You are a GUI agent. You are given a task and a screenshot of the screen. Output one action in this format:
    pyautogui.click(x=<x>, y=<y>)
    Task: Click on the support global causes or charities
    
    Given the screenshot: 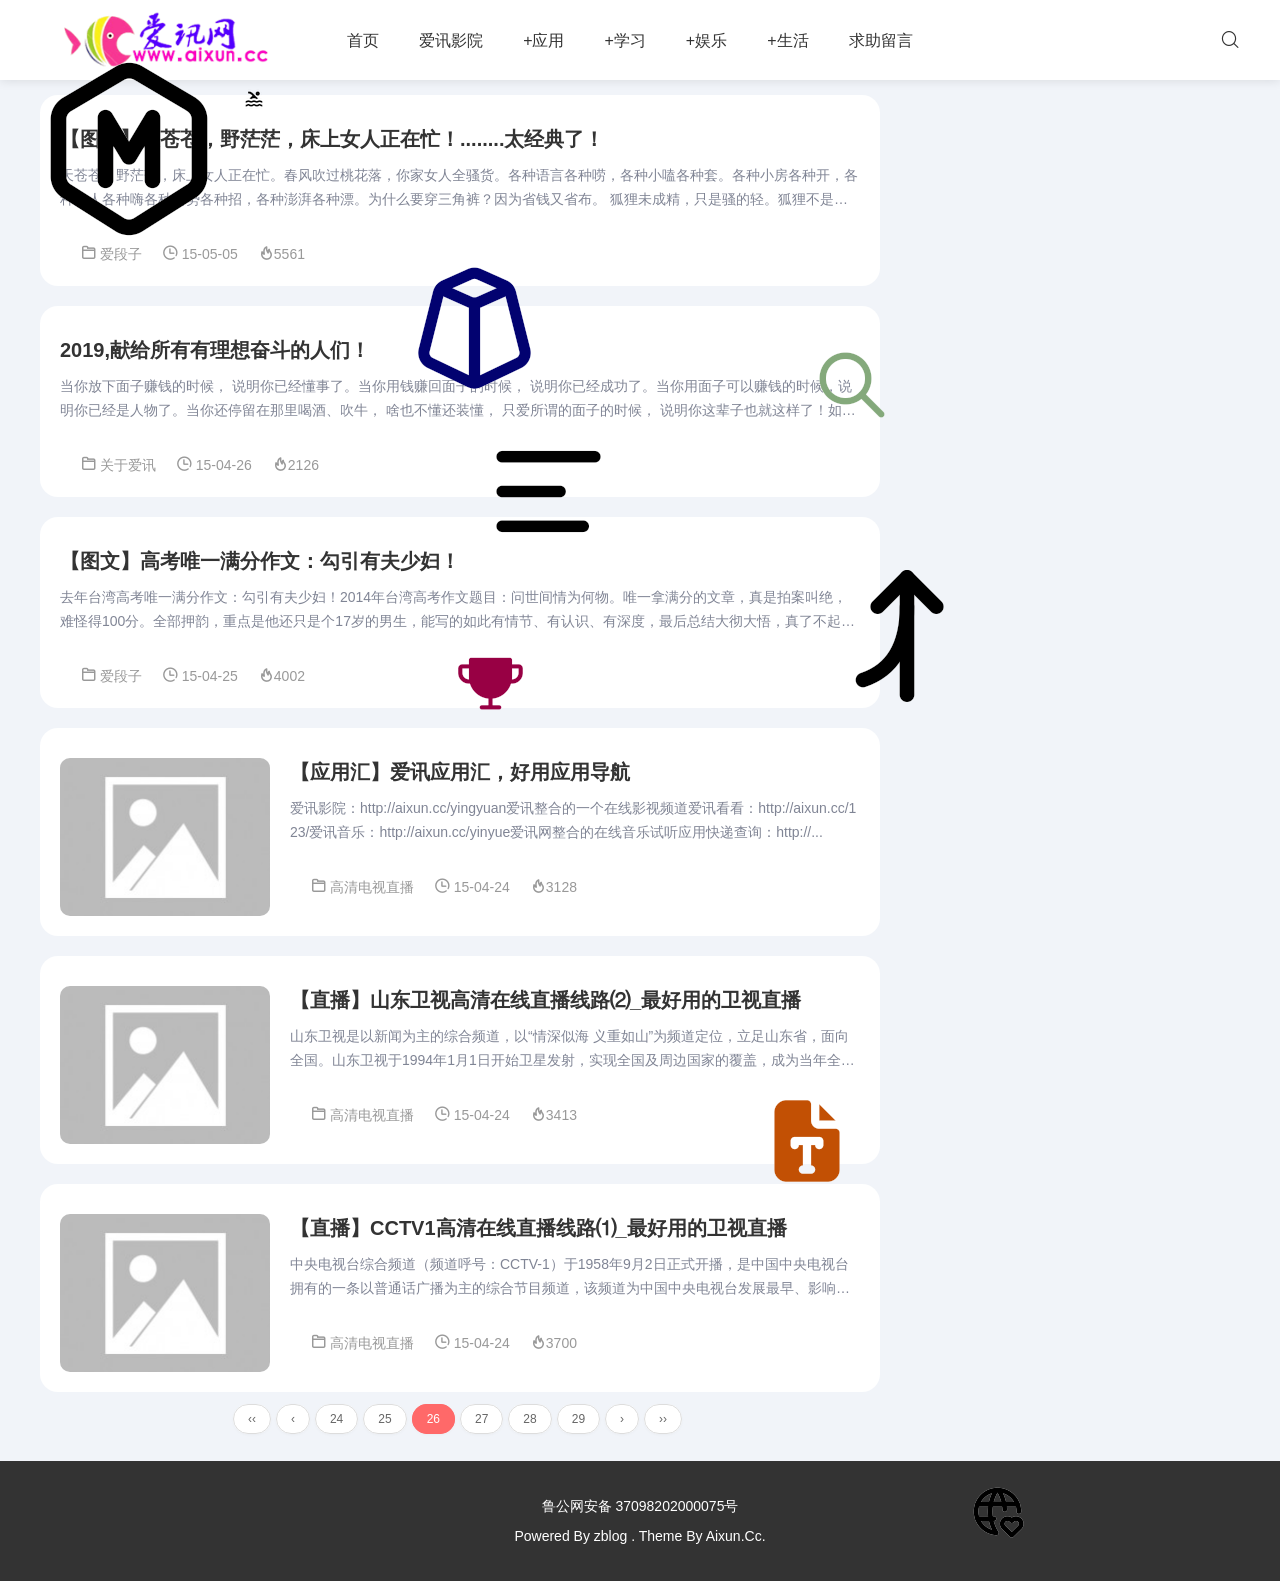 What is the action you would take?
    pyautogui.click(x=997, y=1511)
    